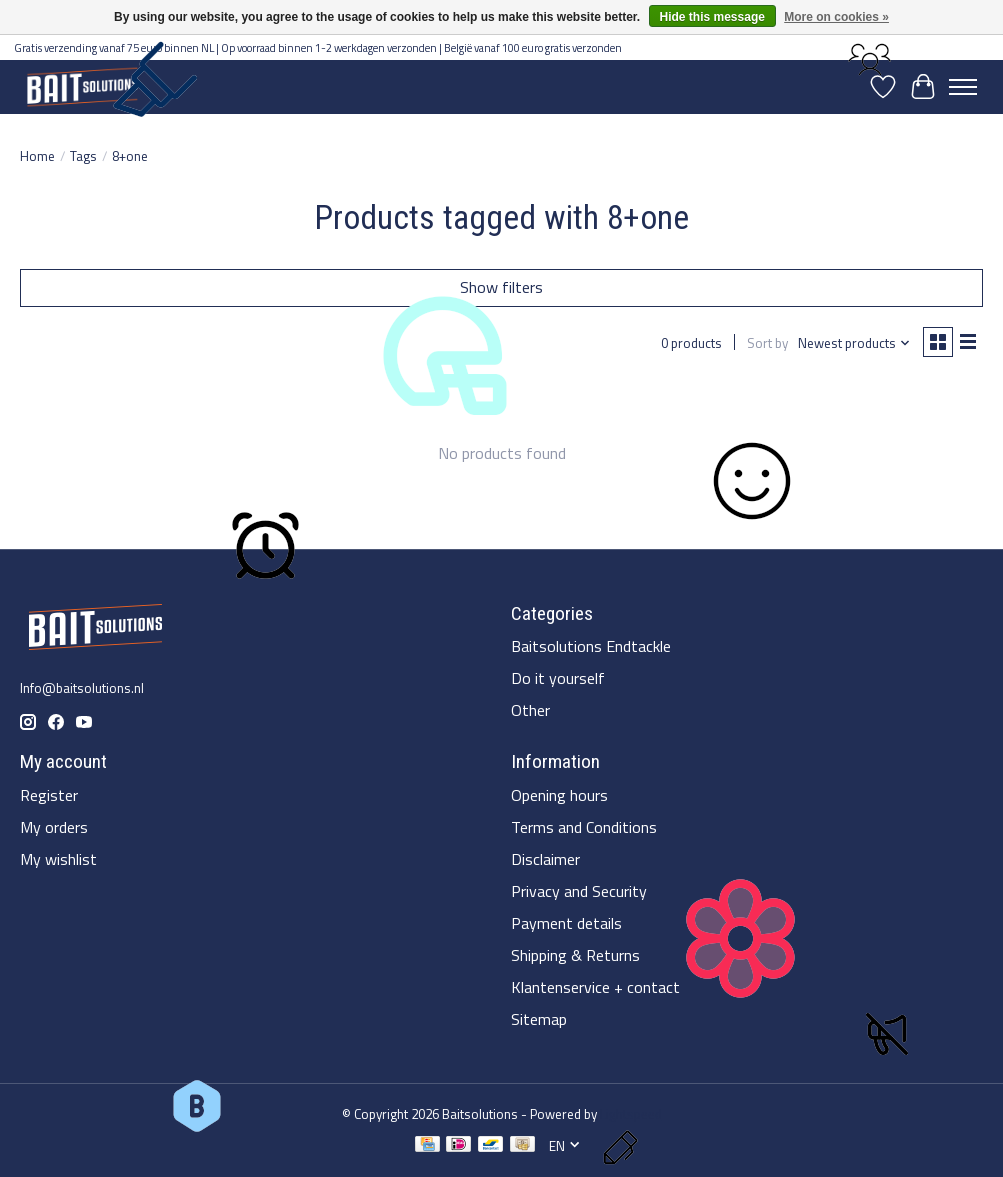 This screenshot has width=1003, height=1177. Describe the element at coordinates (740, 938) in the screenshot. I see `access garden or plant care features` at that location.